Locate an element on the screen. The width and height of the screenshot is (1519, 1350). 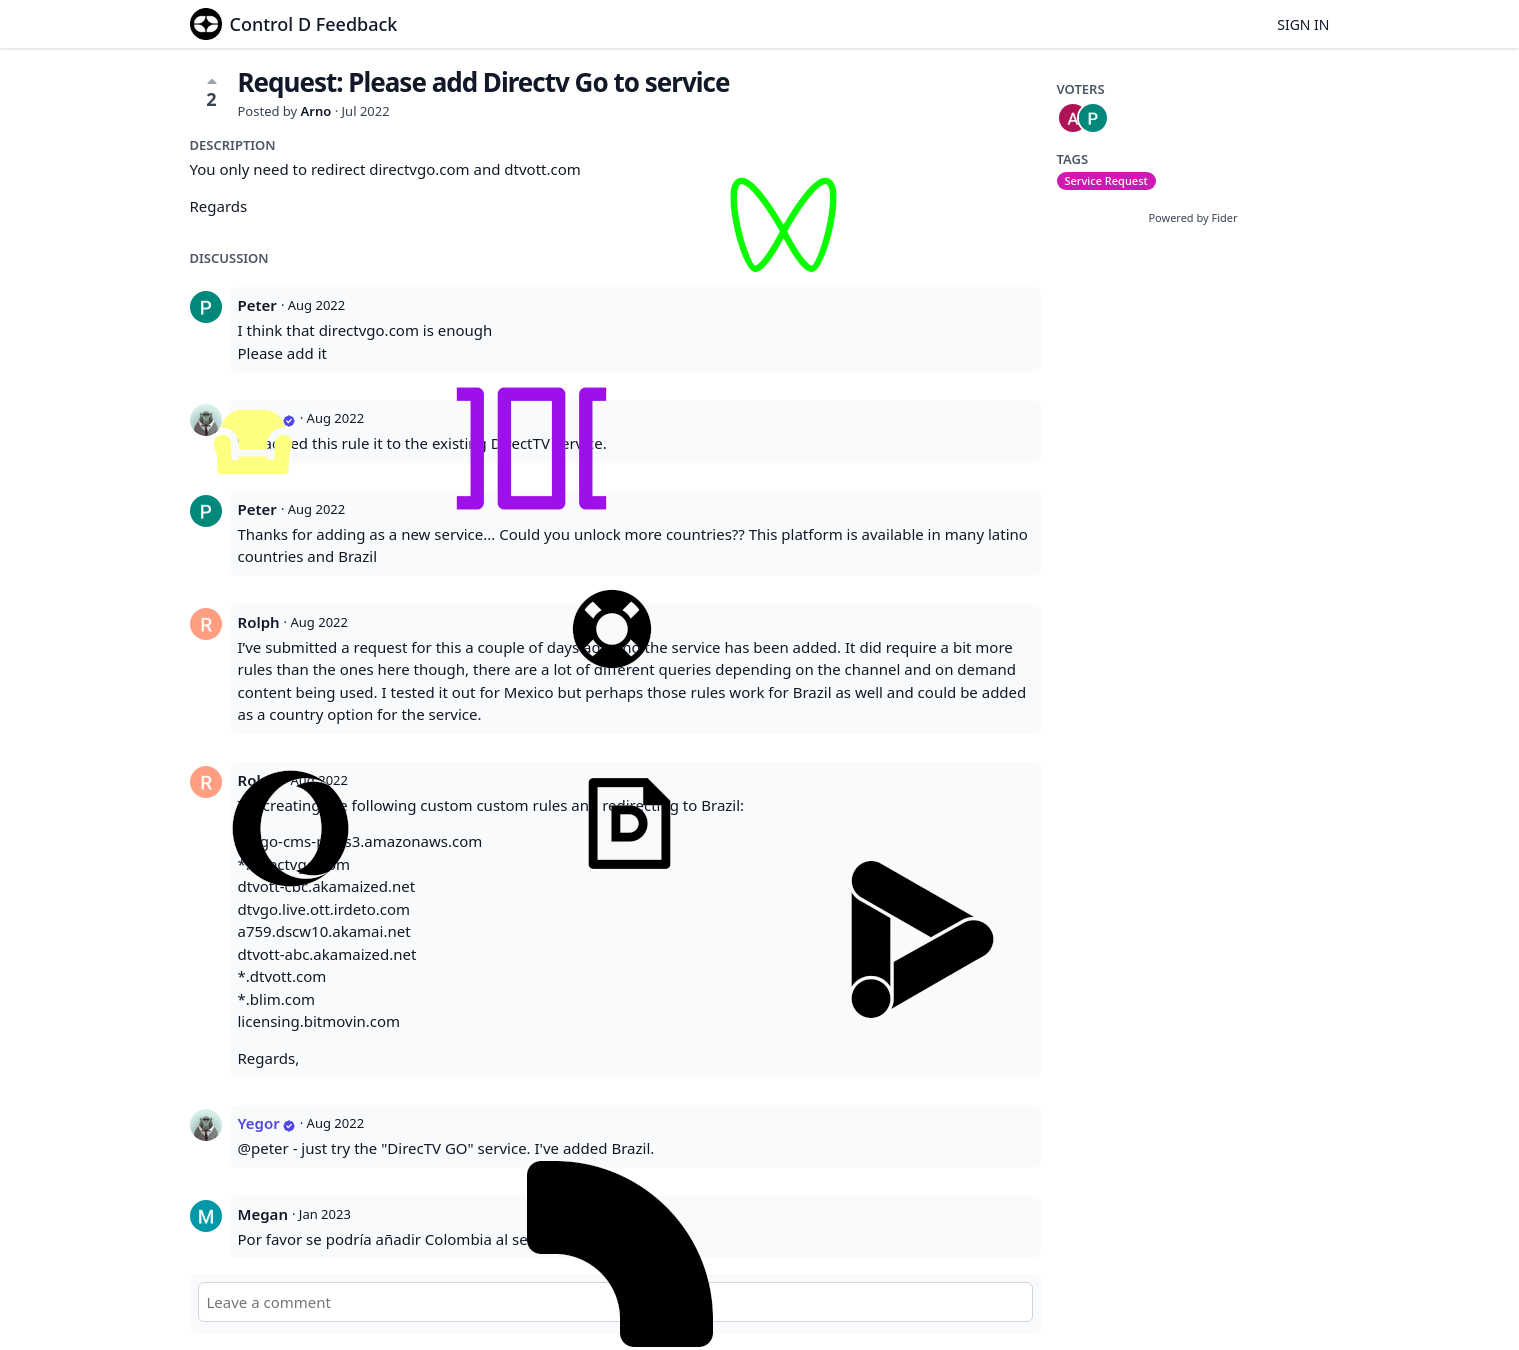
open wechat channels is located at coordinates (783, 224).